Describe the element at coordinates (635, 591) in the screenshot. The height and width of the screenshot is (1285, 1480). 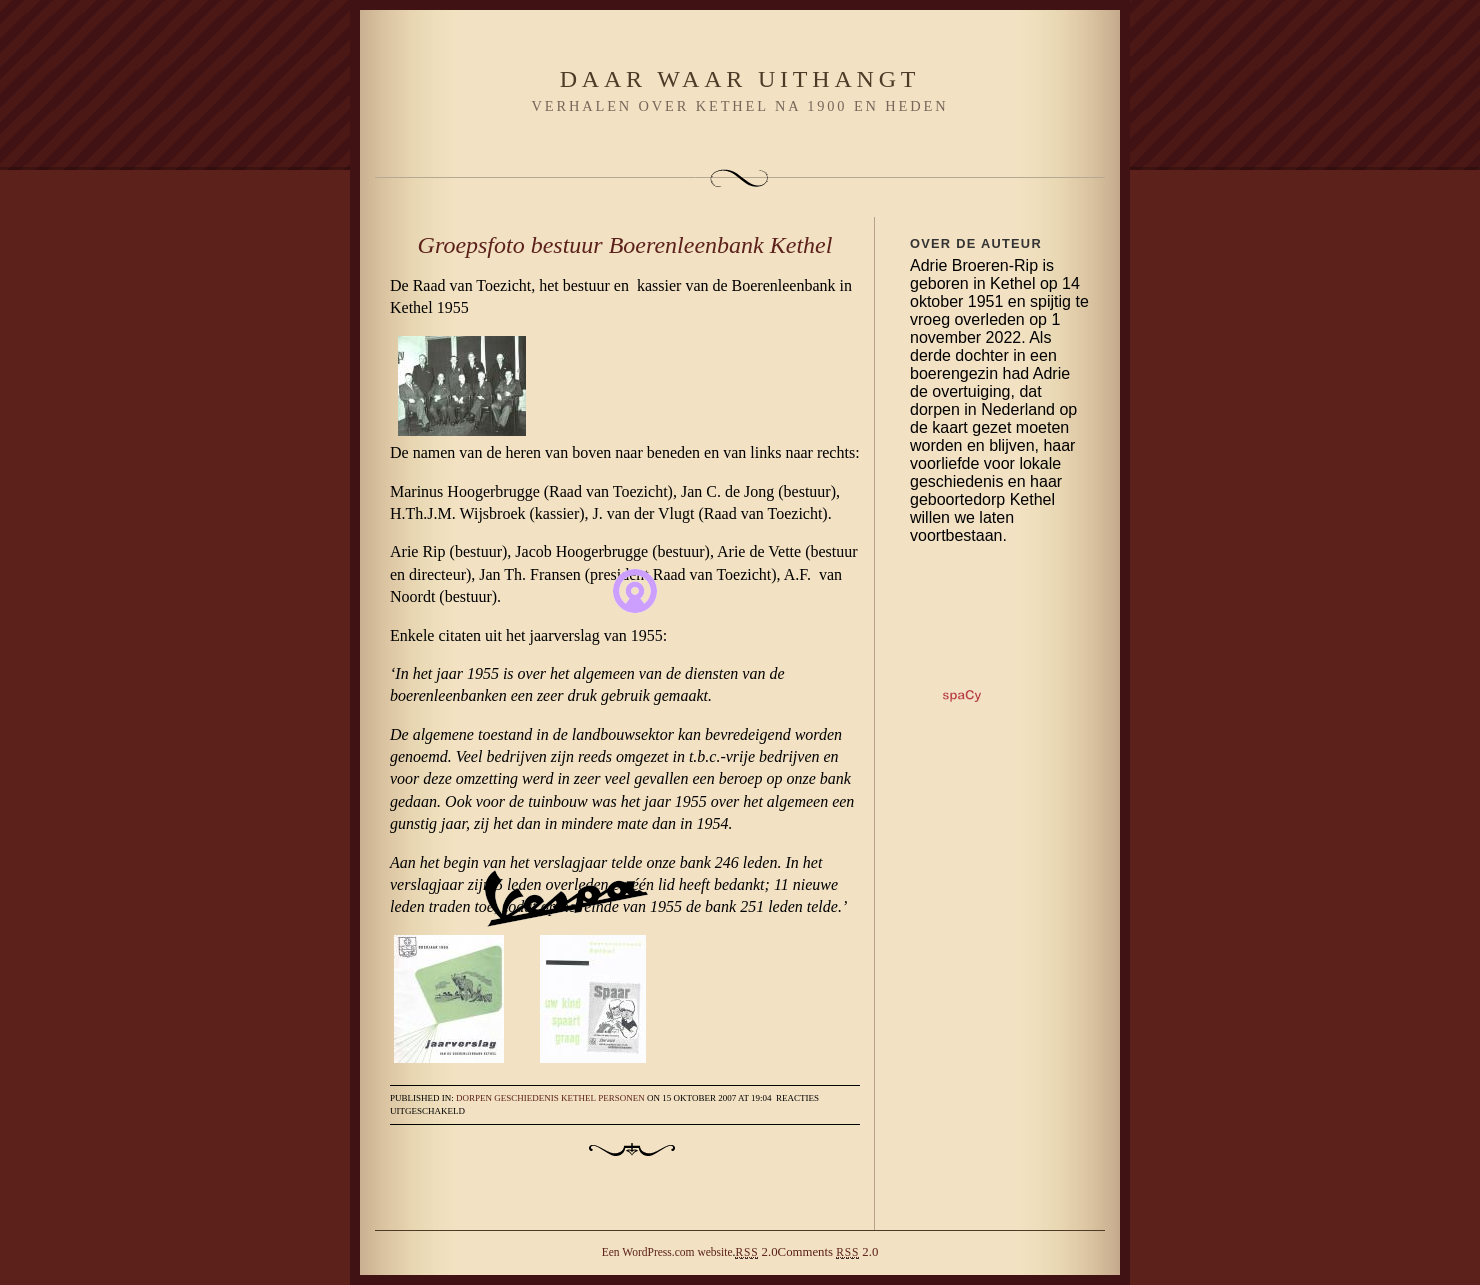
I see `open the Castro podcast app` at that location.